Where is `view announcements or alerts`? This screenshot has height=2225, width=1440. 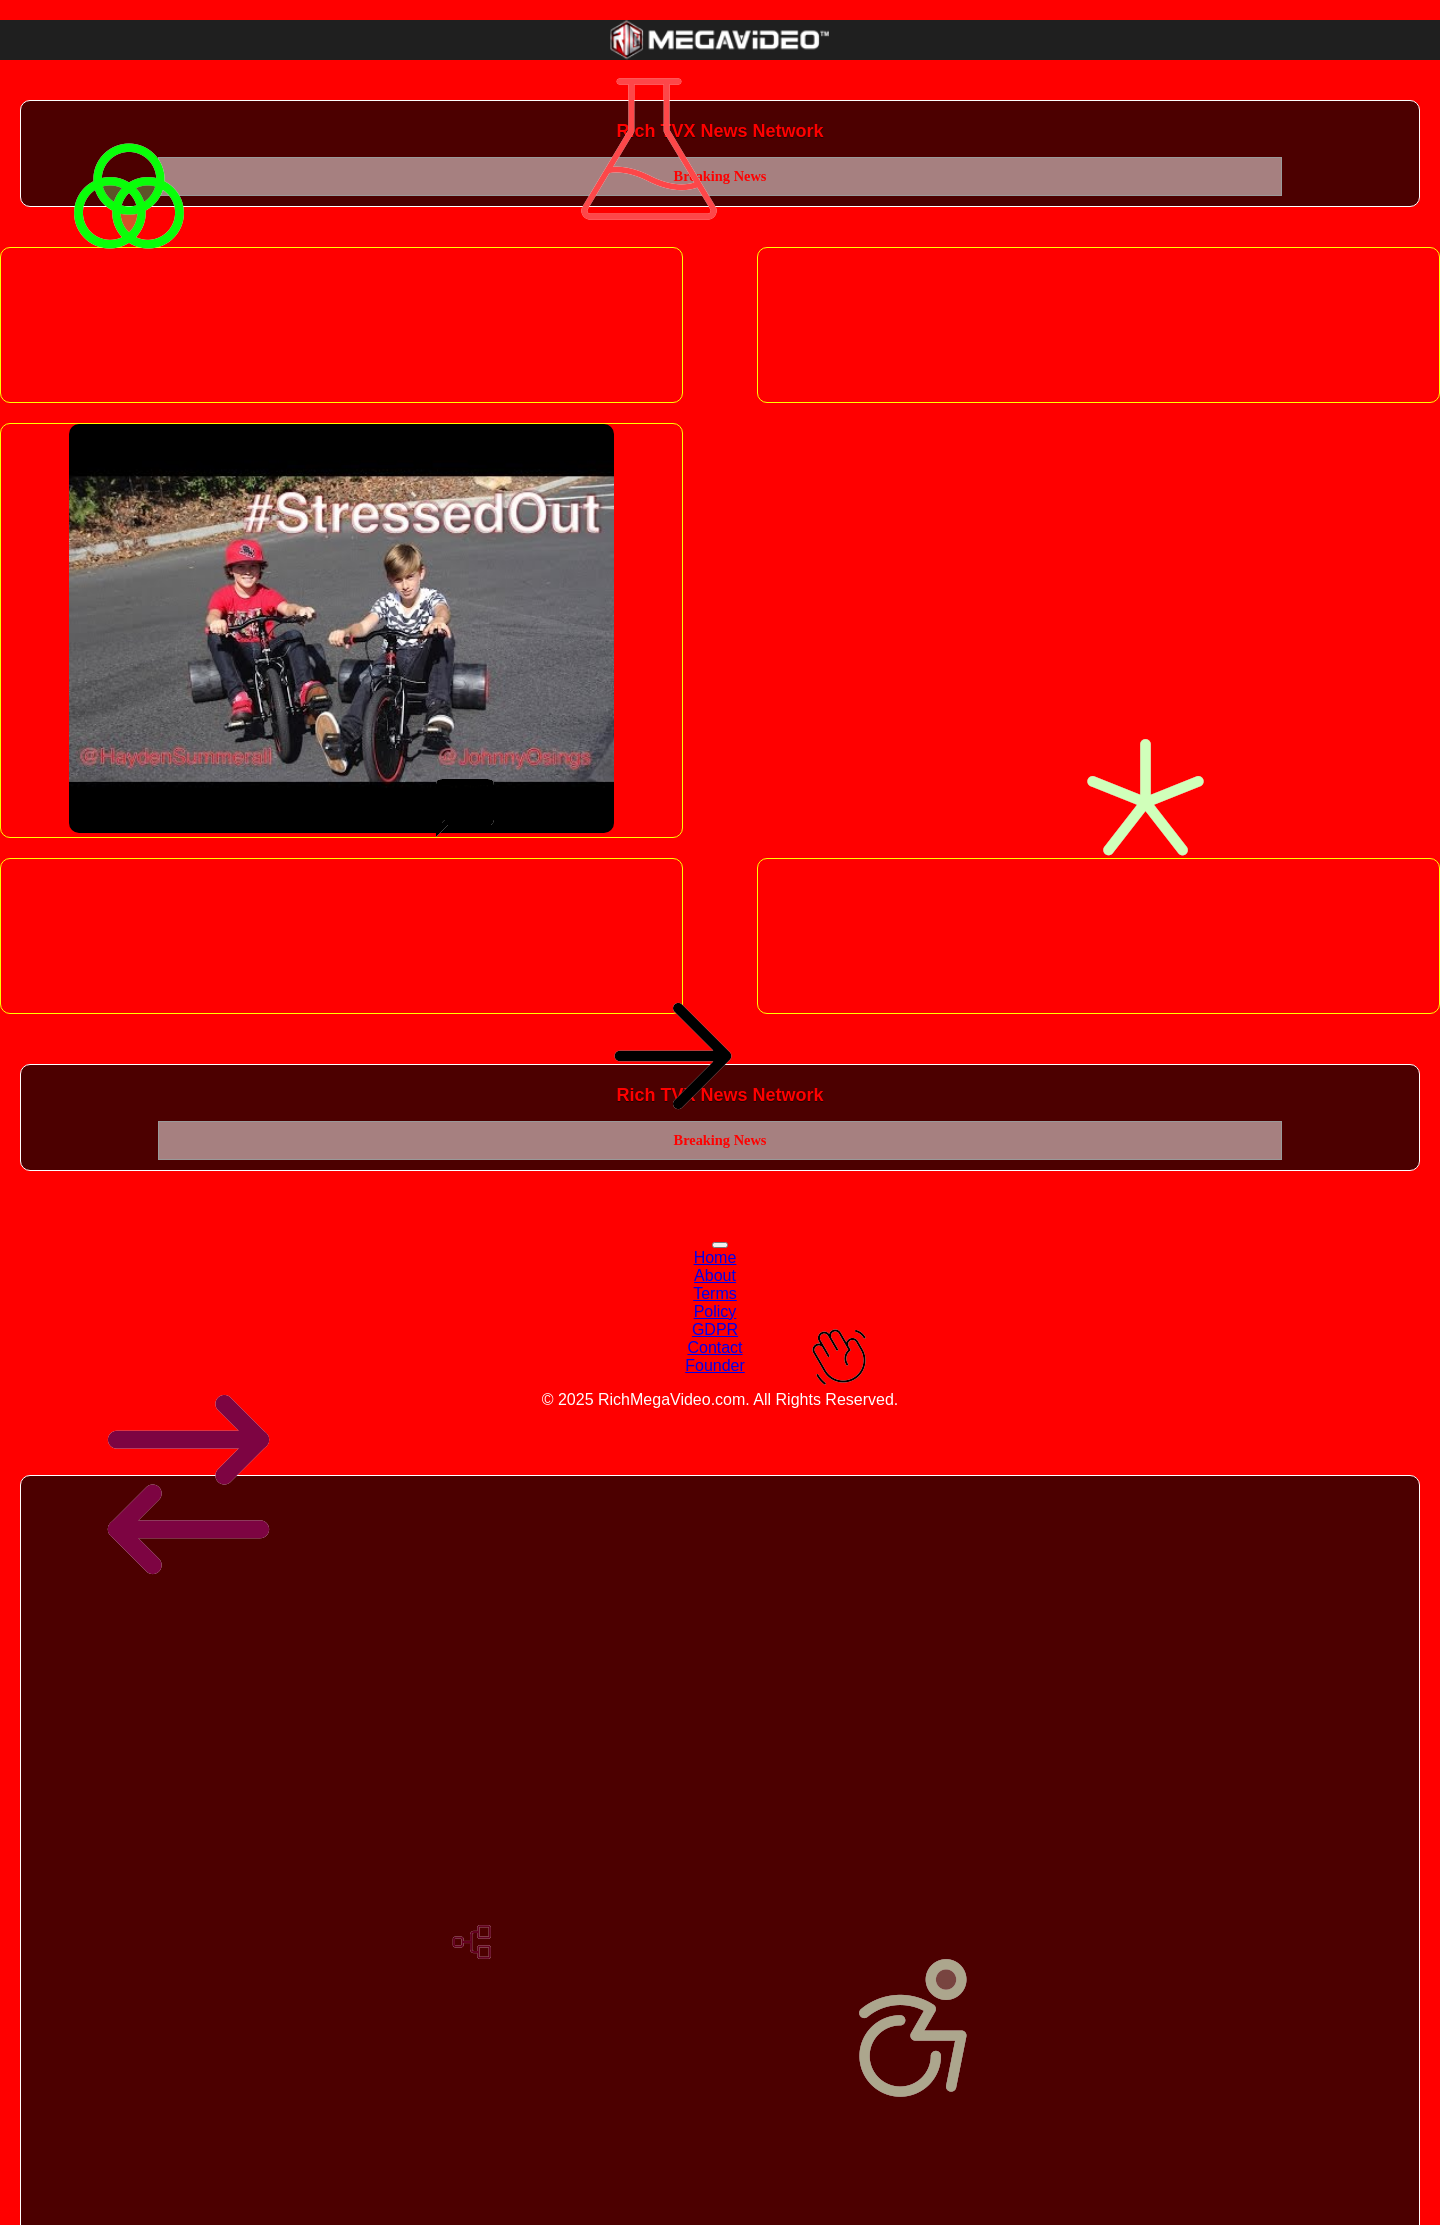 view announcements or alerts is located at coordinates (465, 808).